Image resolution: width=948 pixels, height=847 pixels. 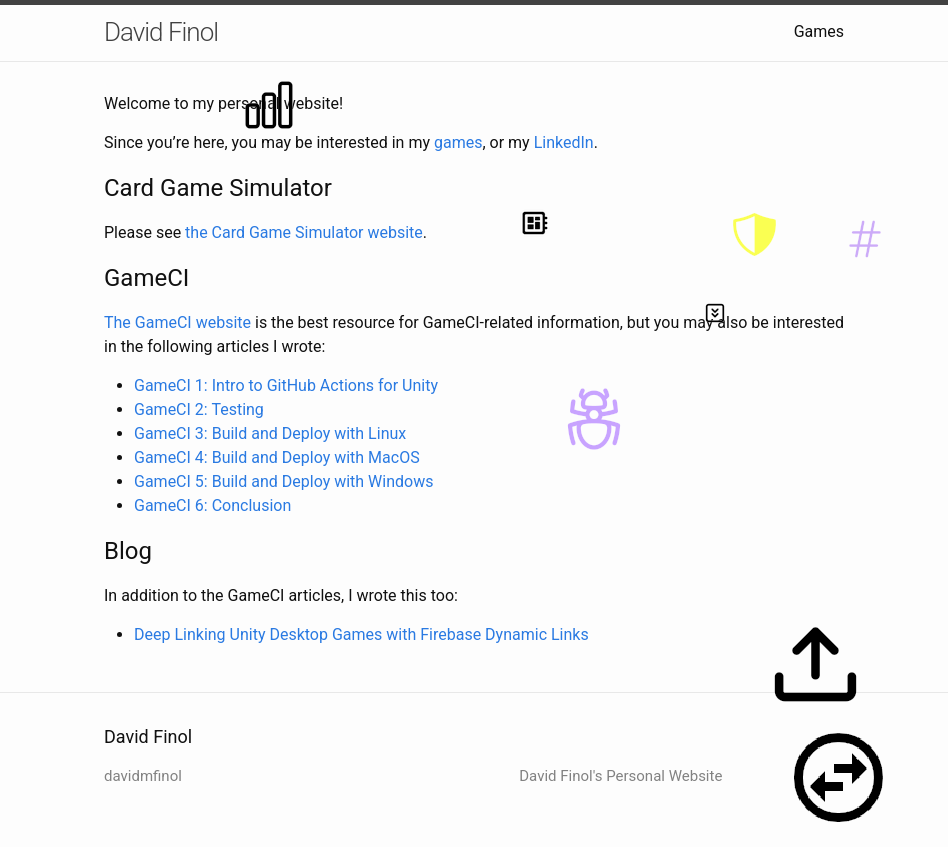 I want to click on swap or exchange items horizontally, so click(x=838, y=777).